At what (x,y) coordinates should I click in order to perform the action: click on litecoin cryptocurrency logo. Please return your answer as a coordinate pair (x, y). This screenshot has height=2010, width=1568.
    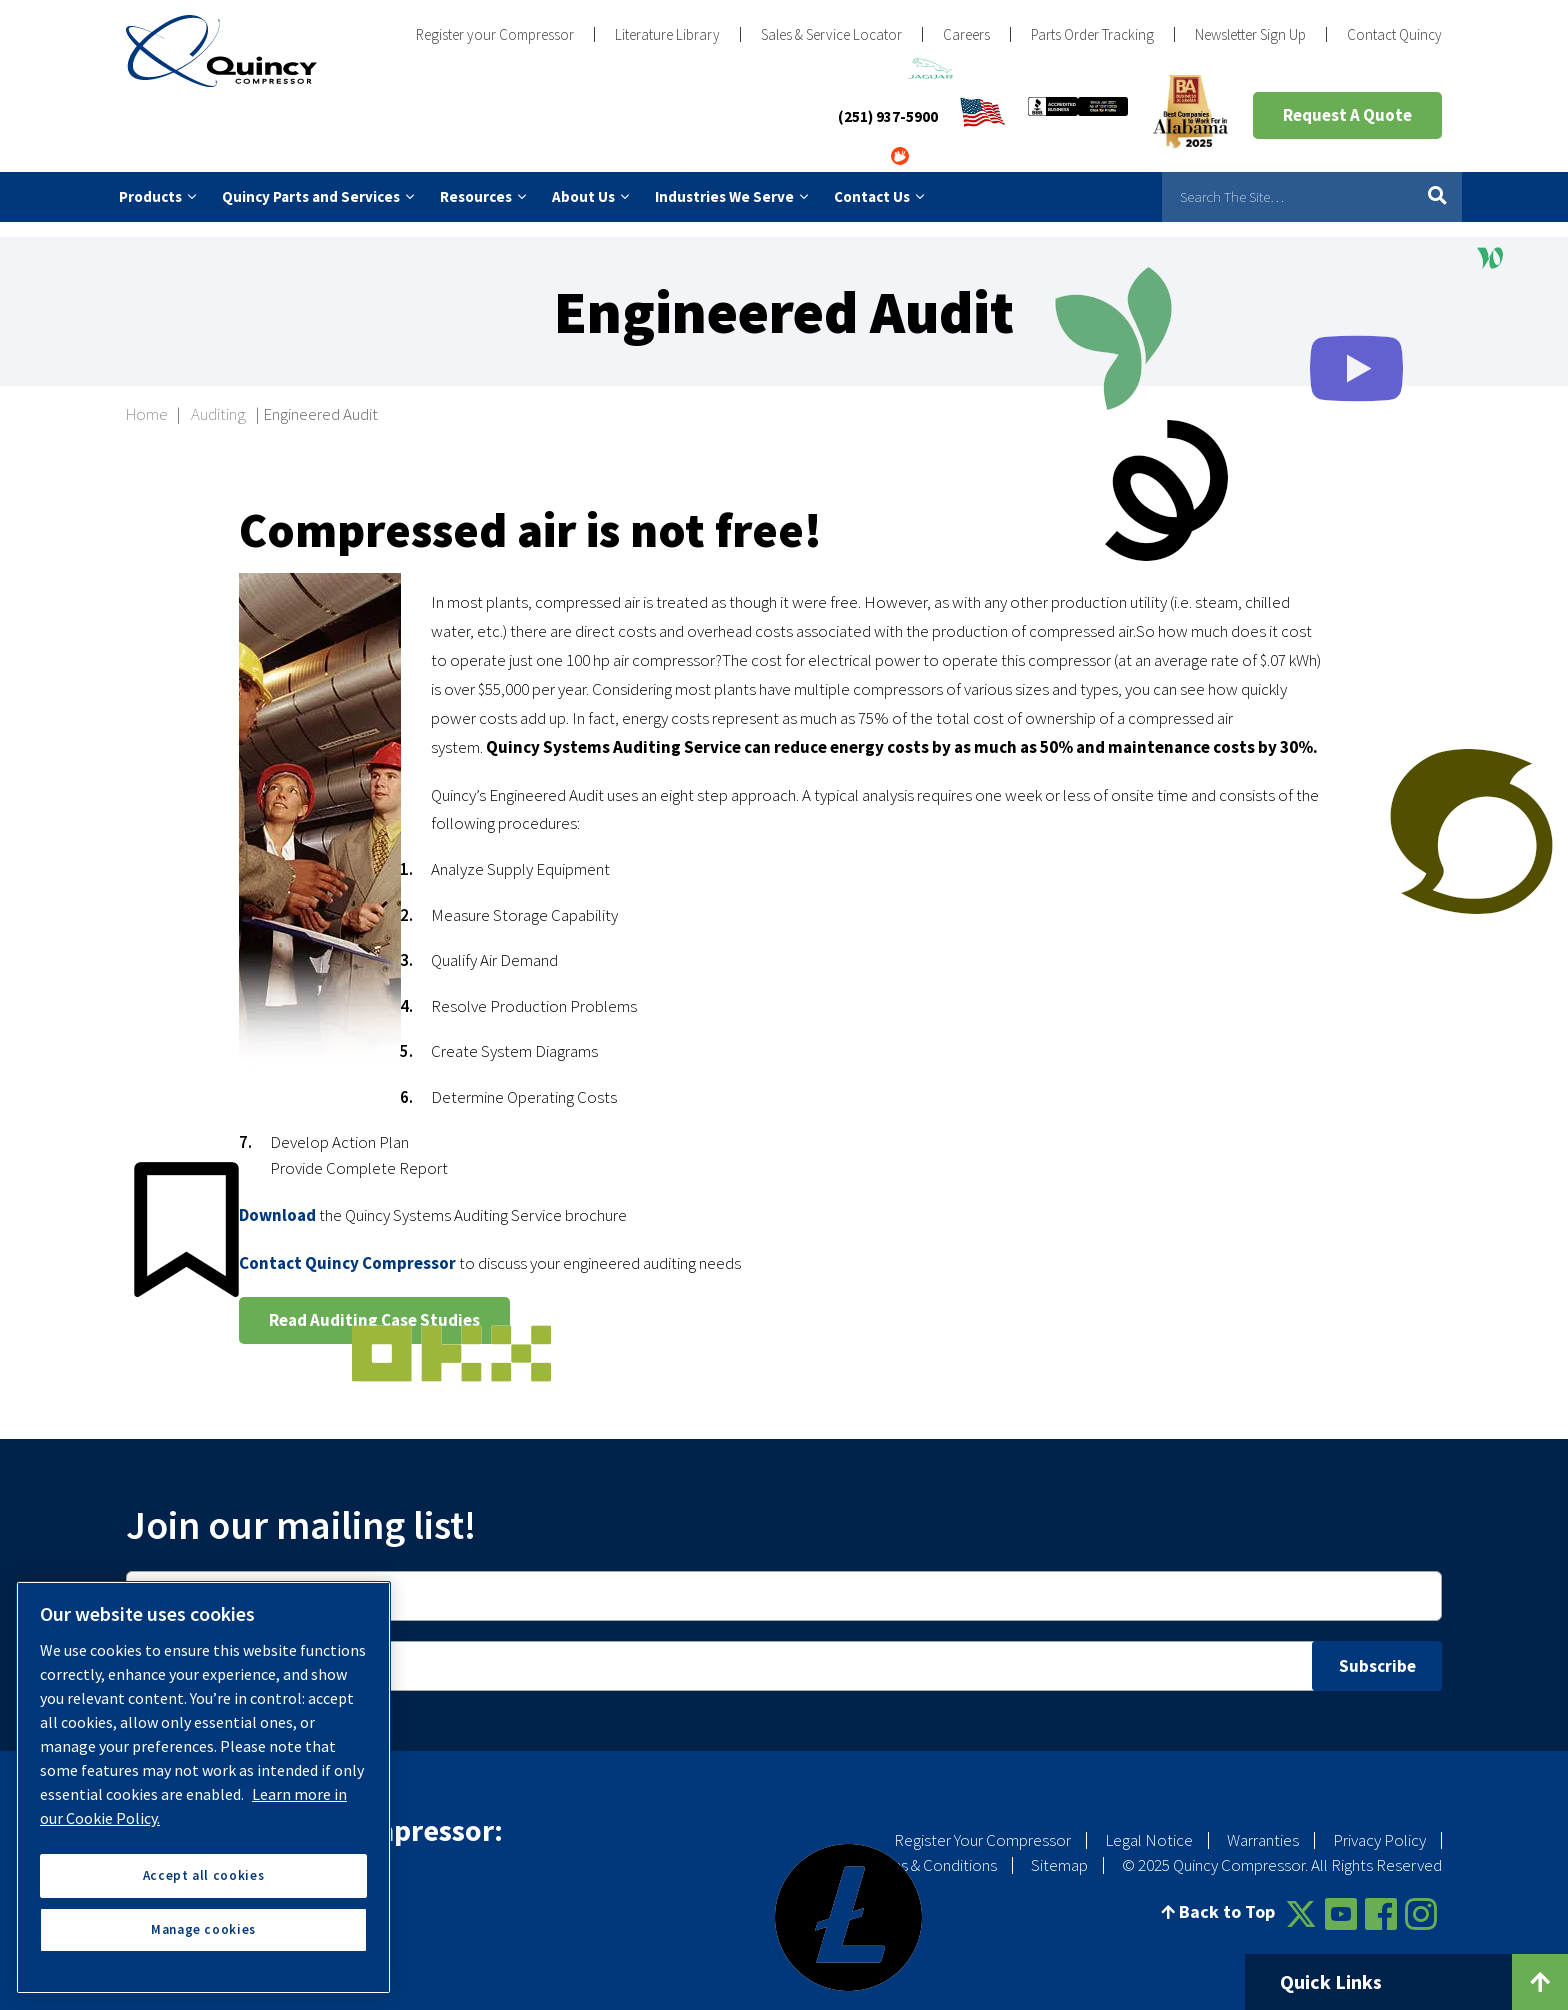
    Looking at the image, I should click on (848, 1917).